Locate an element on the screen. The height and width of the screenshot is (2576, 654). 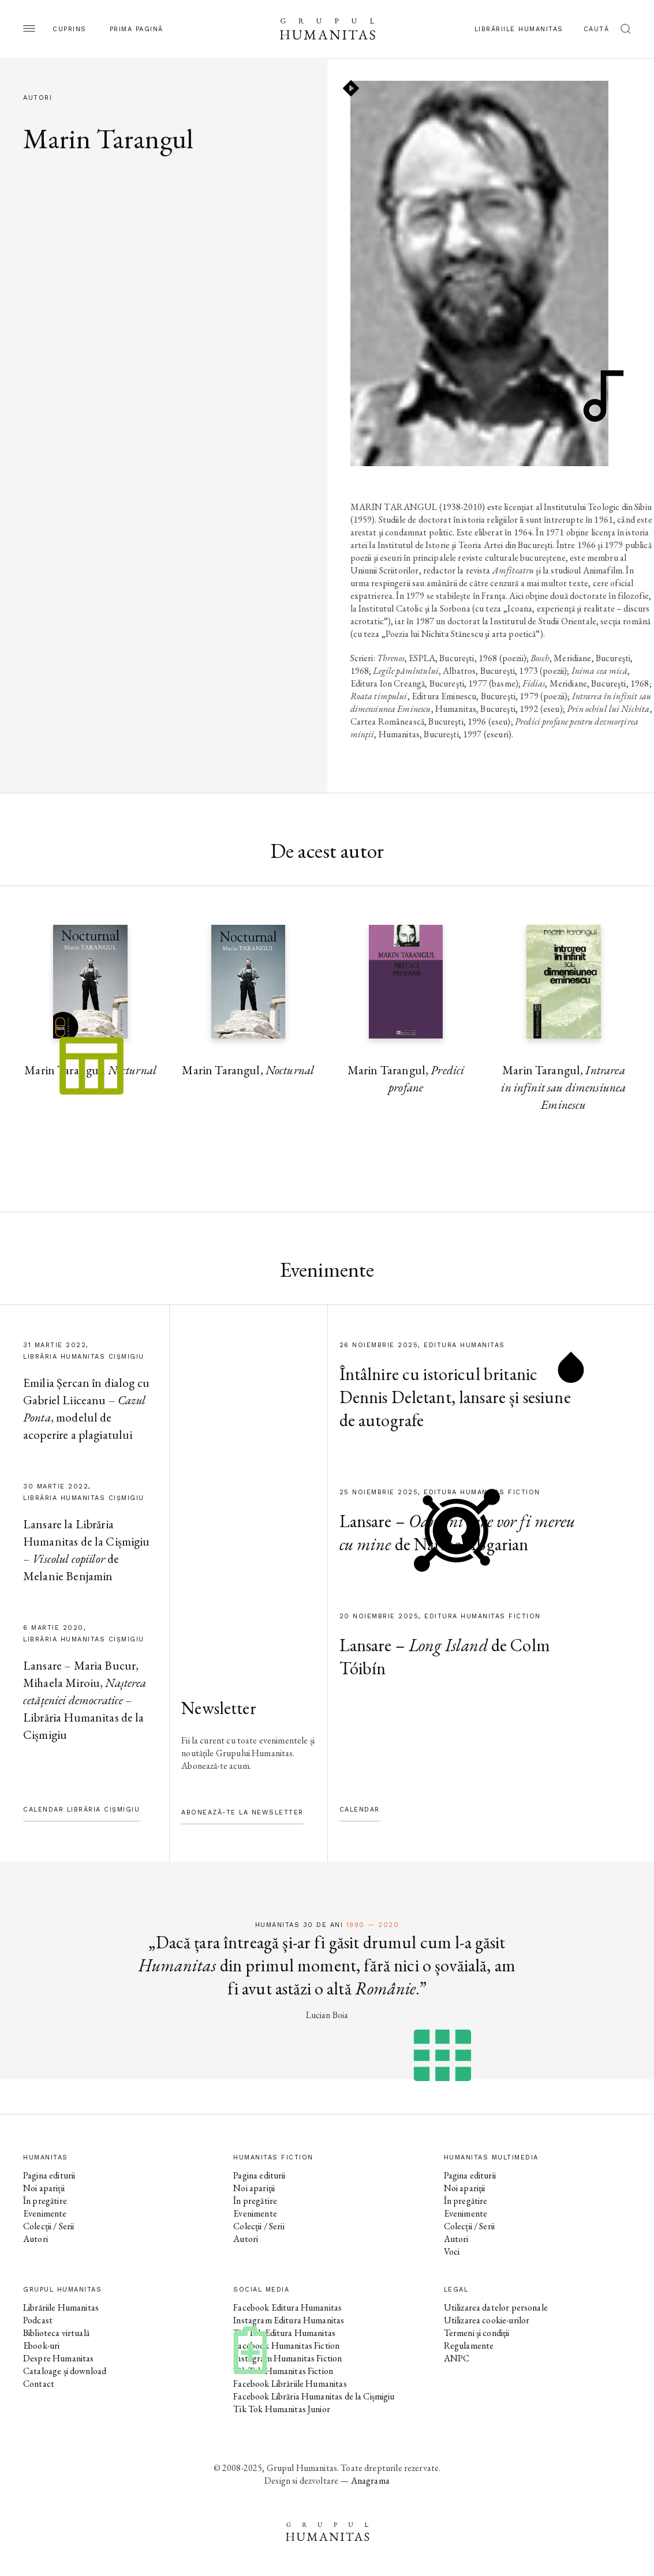
insert a table into a document is located at coordinates (91, 1066).